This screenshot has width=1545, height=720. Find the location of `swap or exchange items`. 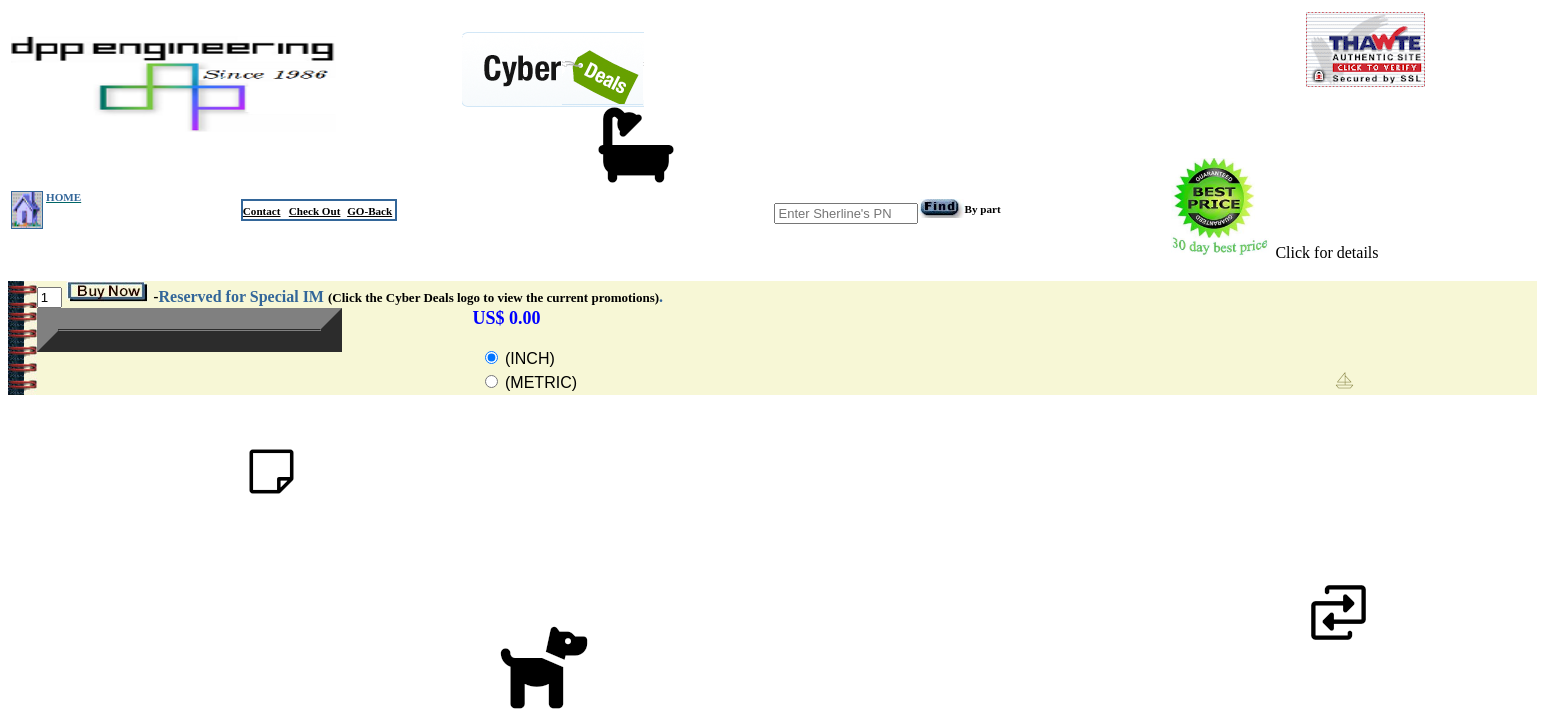

swap or exchange items is located at coordinates (1338, 612).